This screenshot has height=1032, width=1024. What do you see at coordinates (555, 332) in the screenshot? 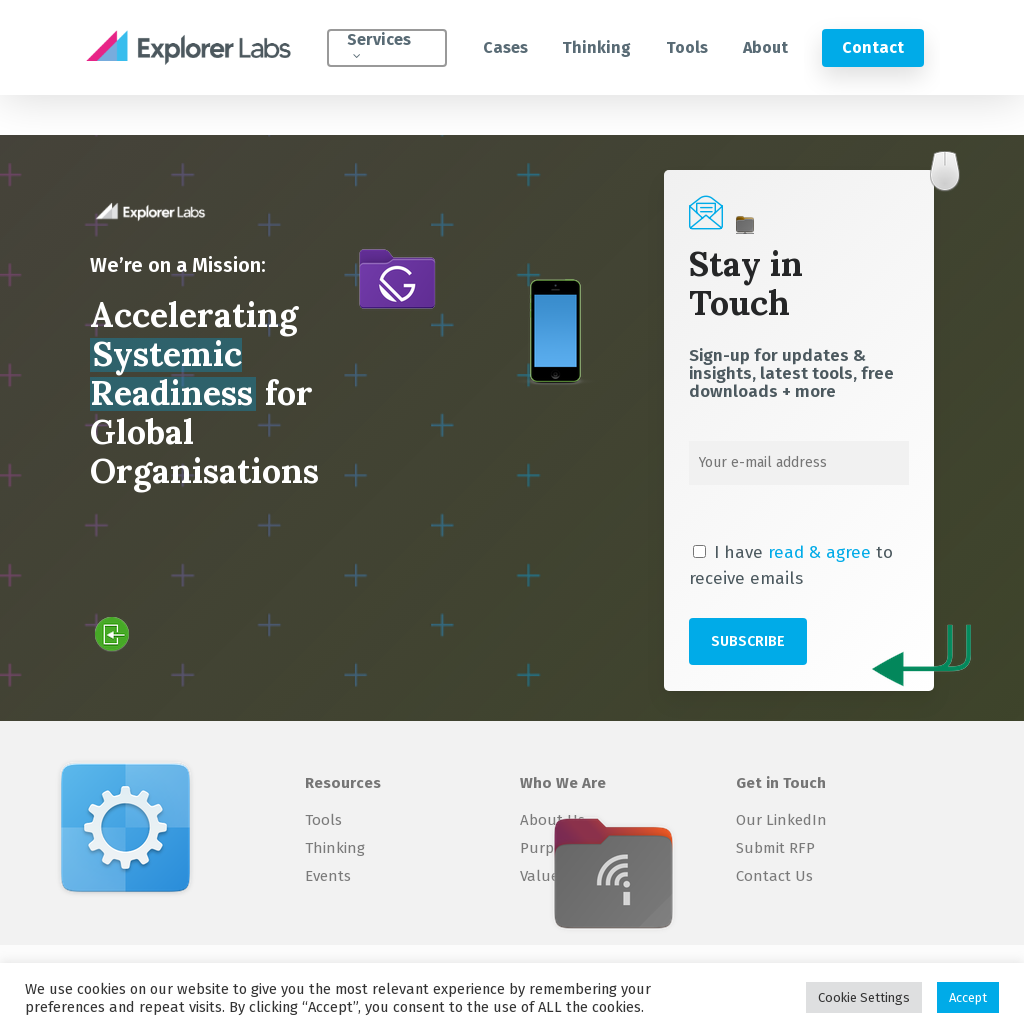
I see `manage connected iPhone 5c device` at bounding box center [555, 332].